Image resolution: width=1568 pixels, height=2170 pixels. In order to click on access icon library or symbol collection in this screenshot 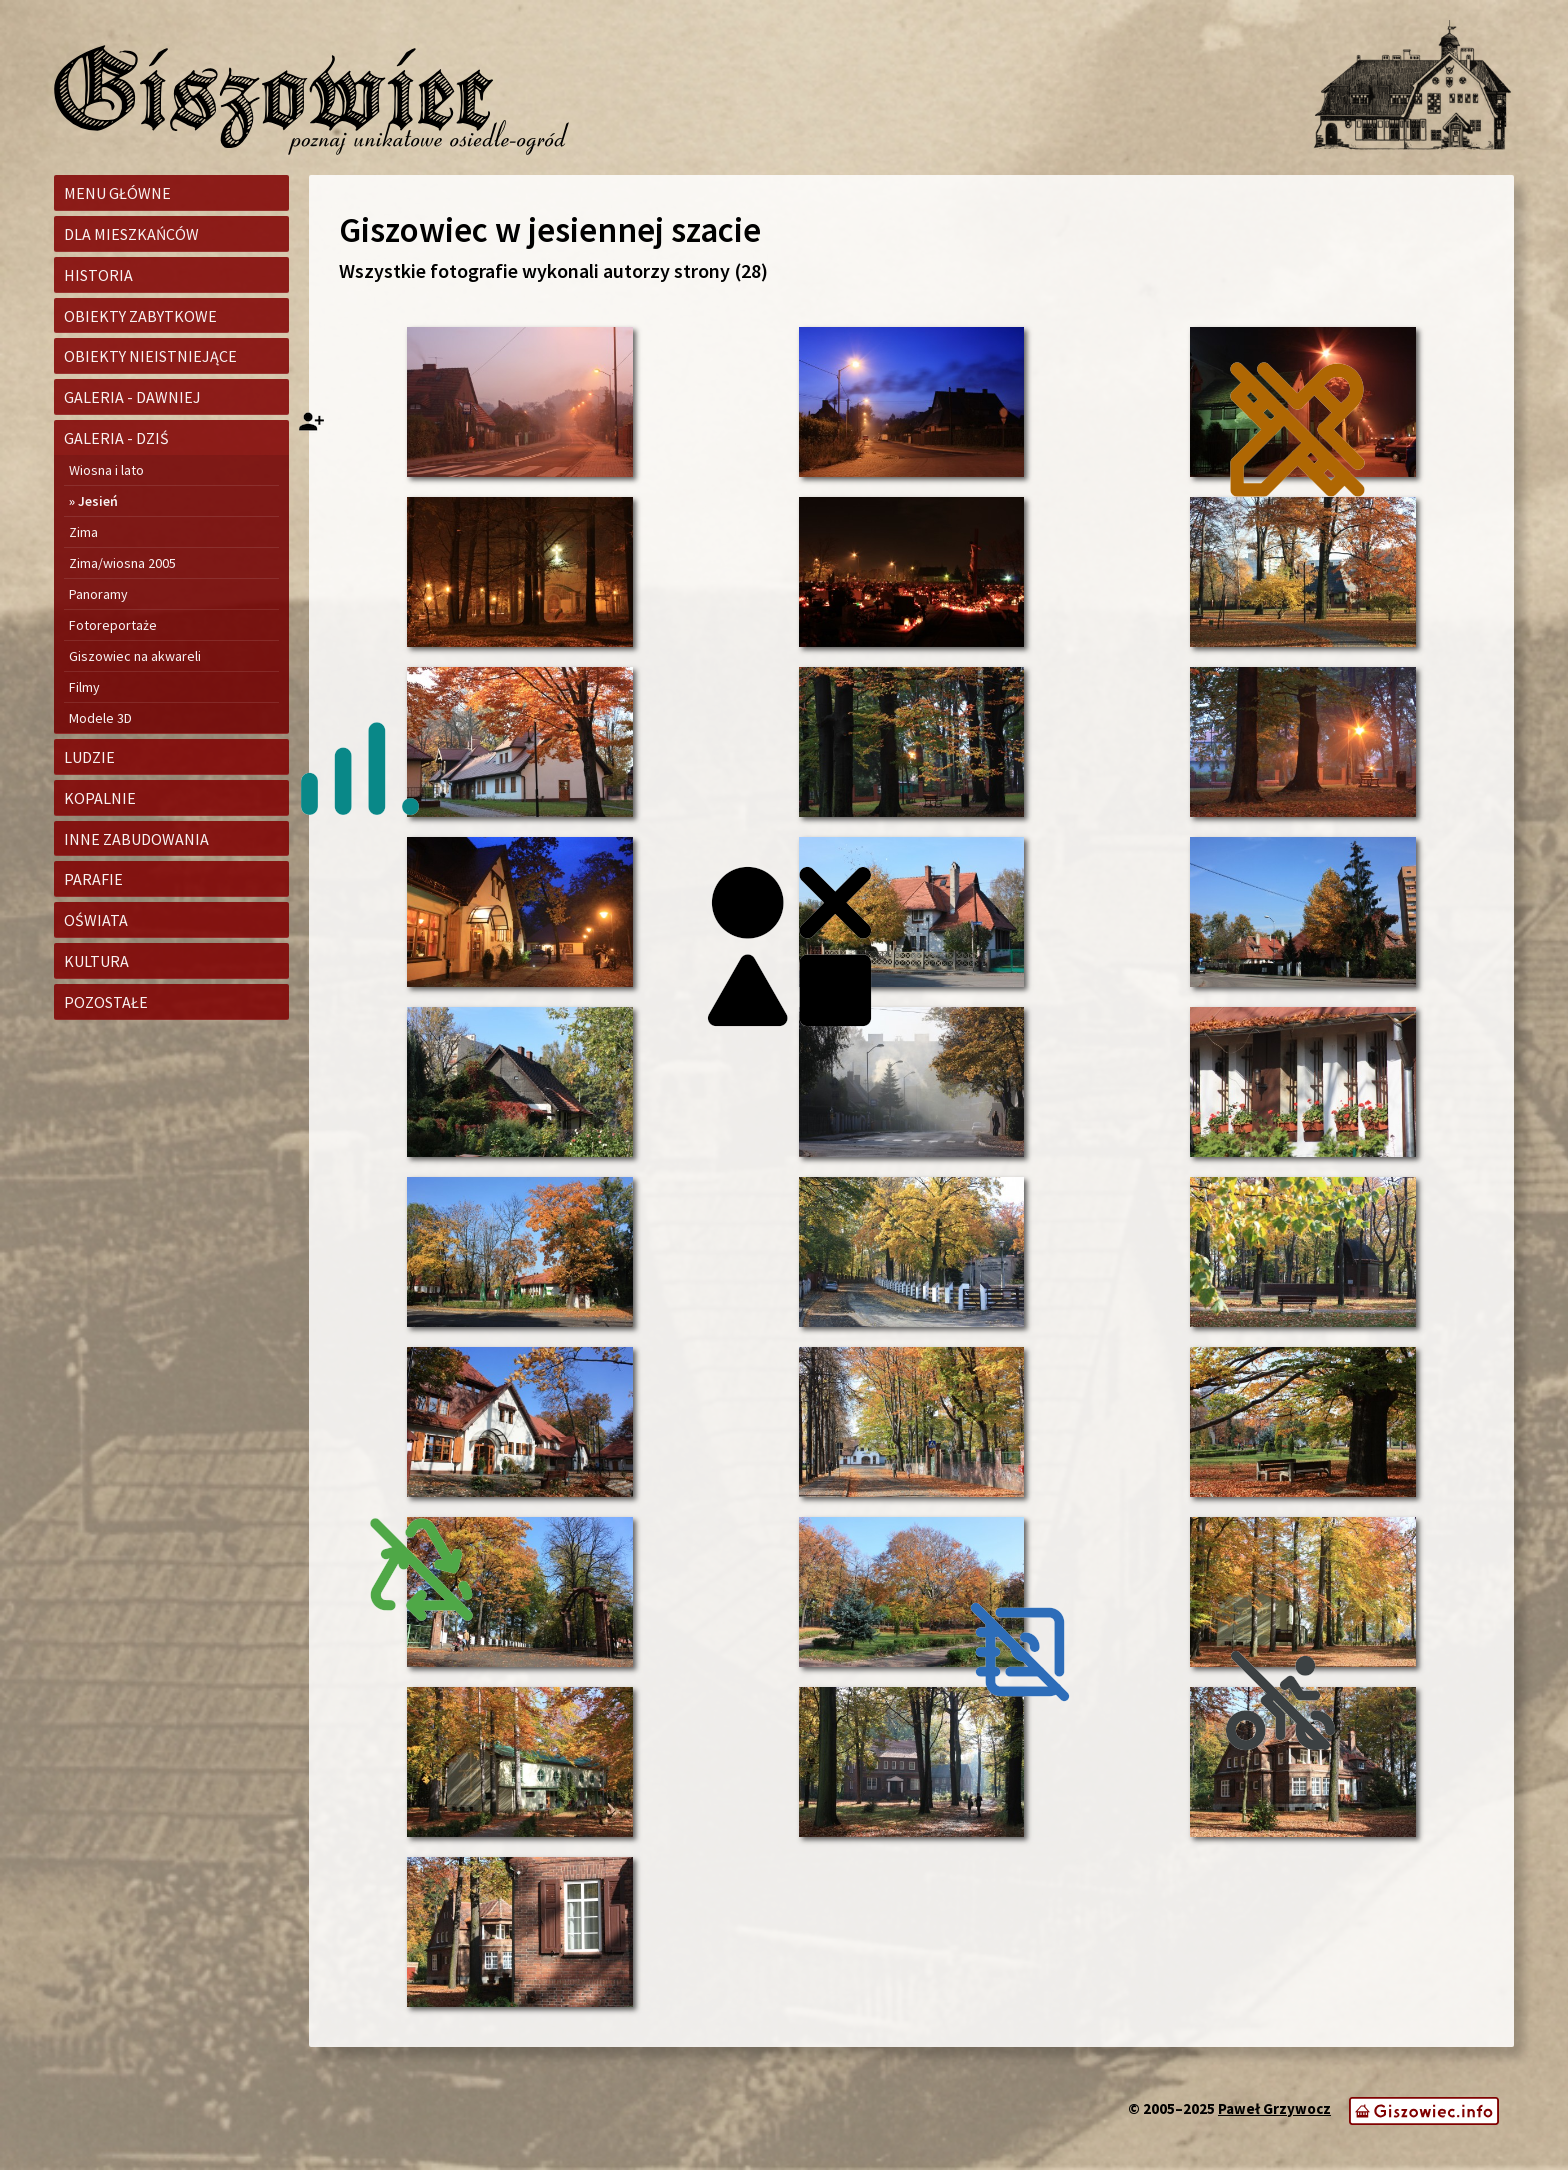, I will do `click(791, 946)`.